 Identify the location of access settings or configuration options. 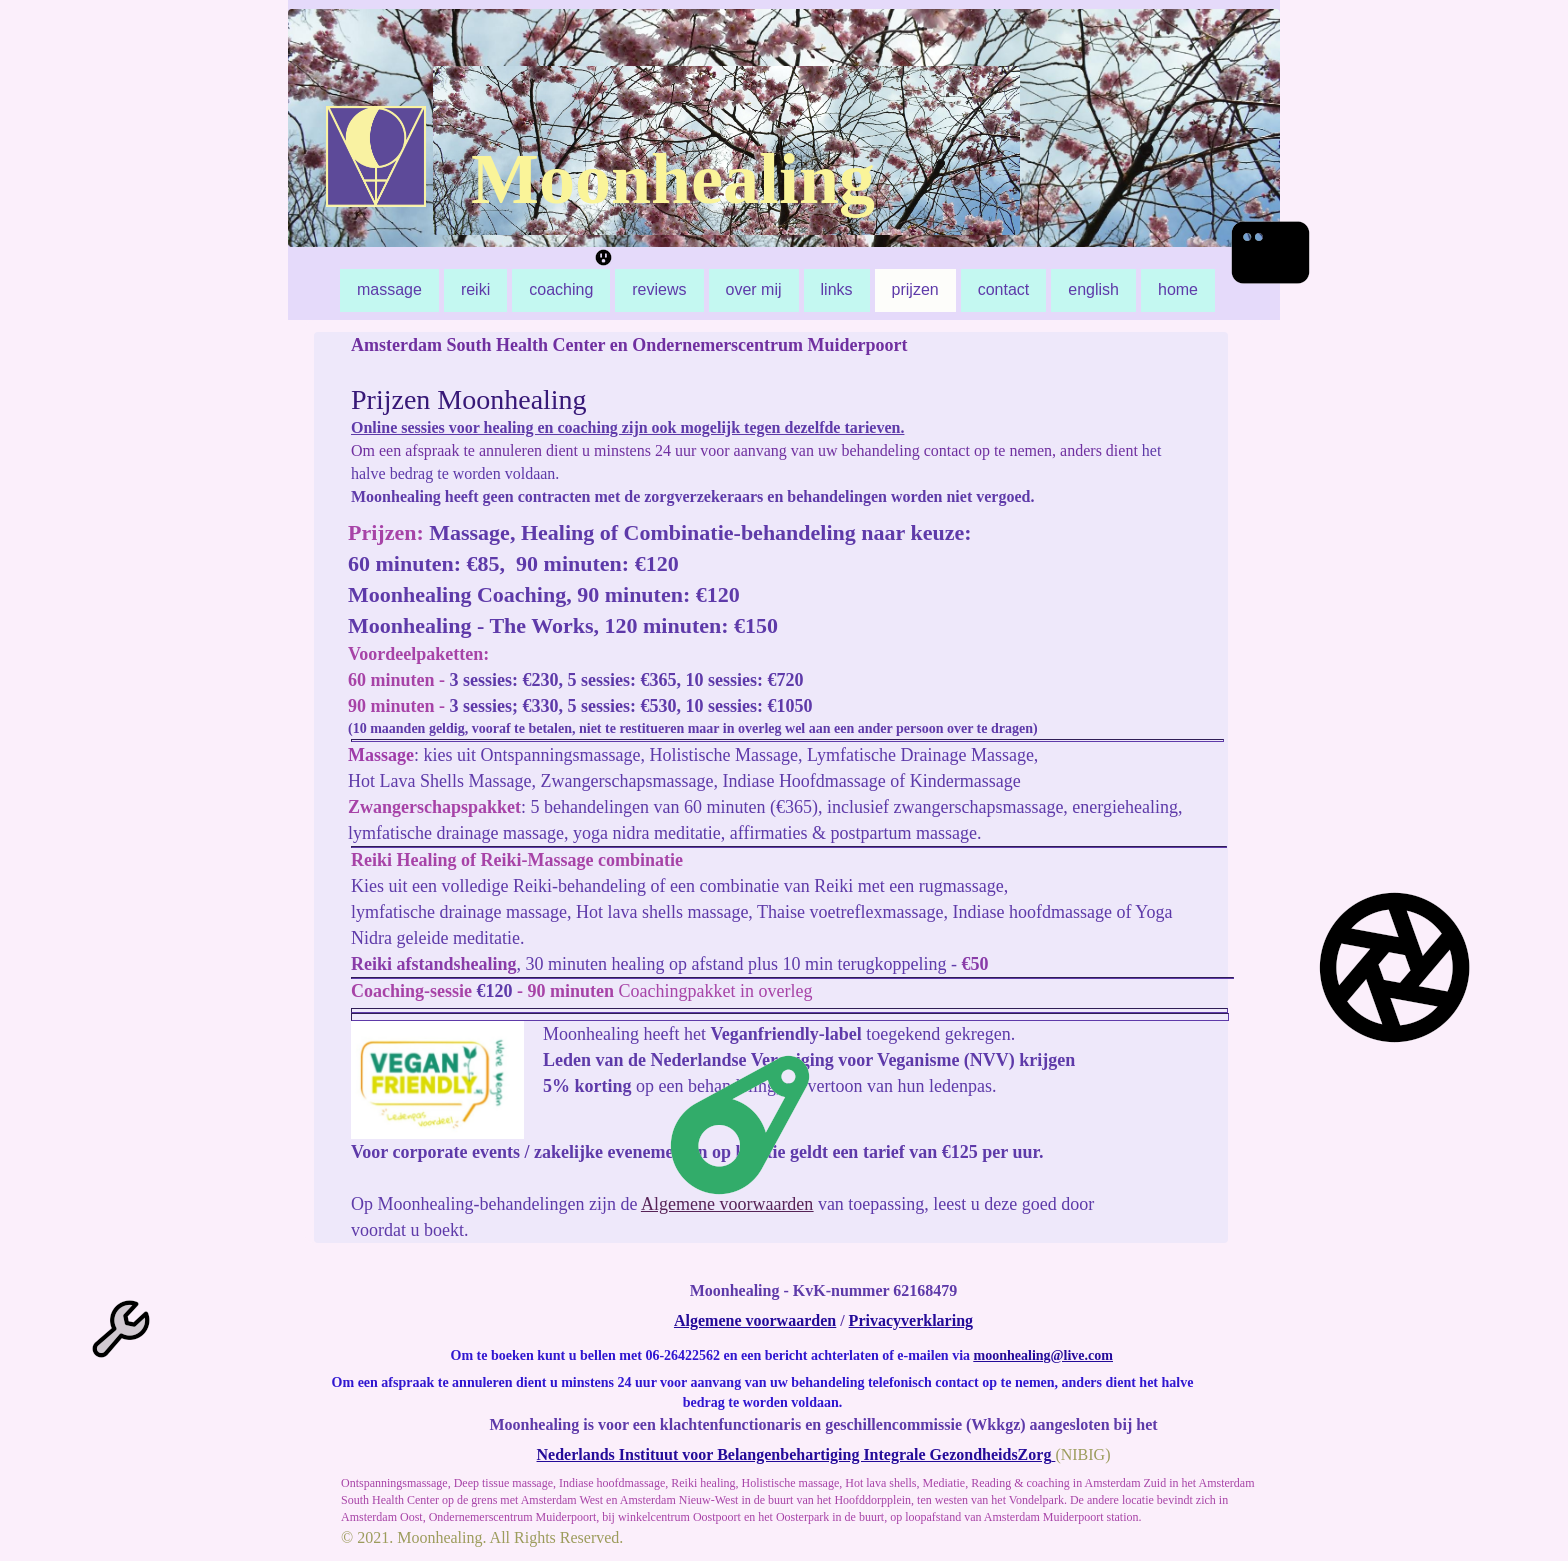
(121, 1329).